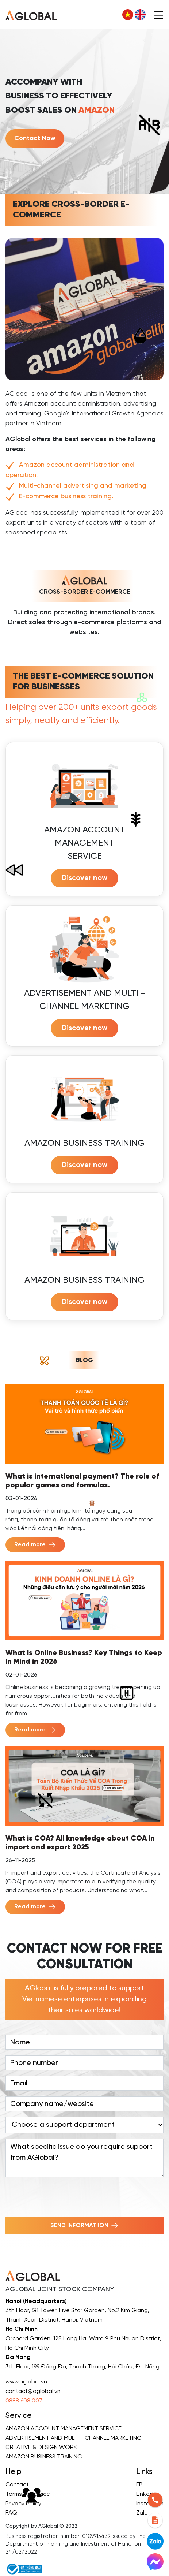 Image resolution: width=169 pixels, height=2576 pixels. Describe the element at coordinates (44, 1361) in the screenshot. I see `start a battle or combat mode` at that location.